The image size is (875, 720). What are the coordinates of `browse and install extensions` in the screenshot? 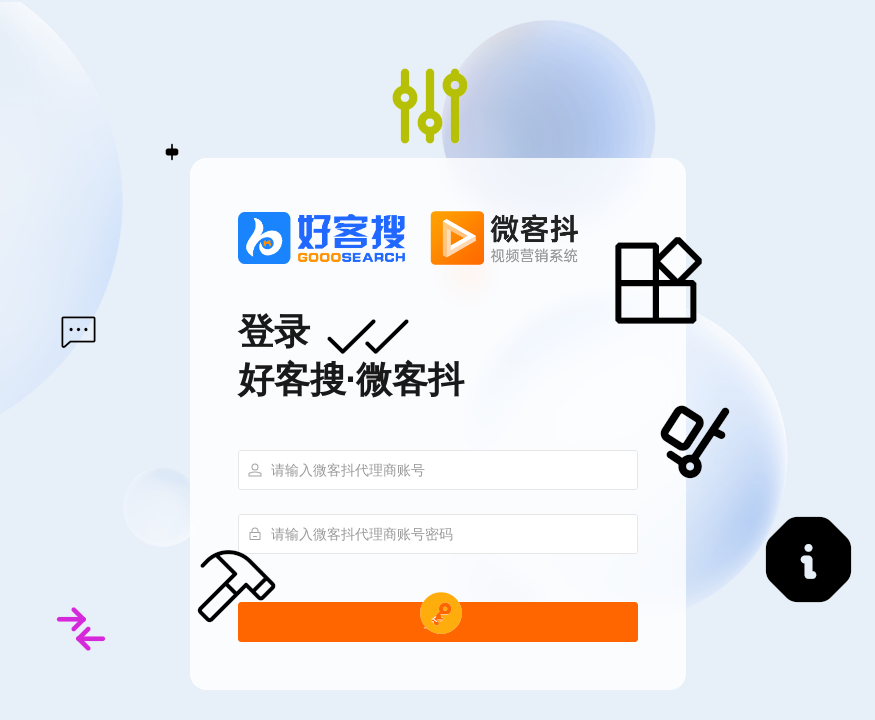 It's located at (659, 280).